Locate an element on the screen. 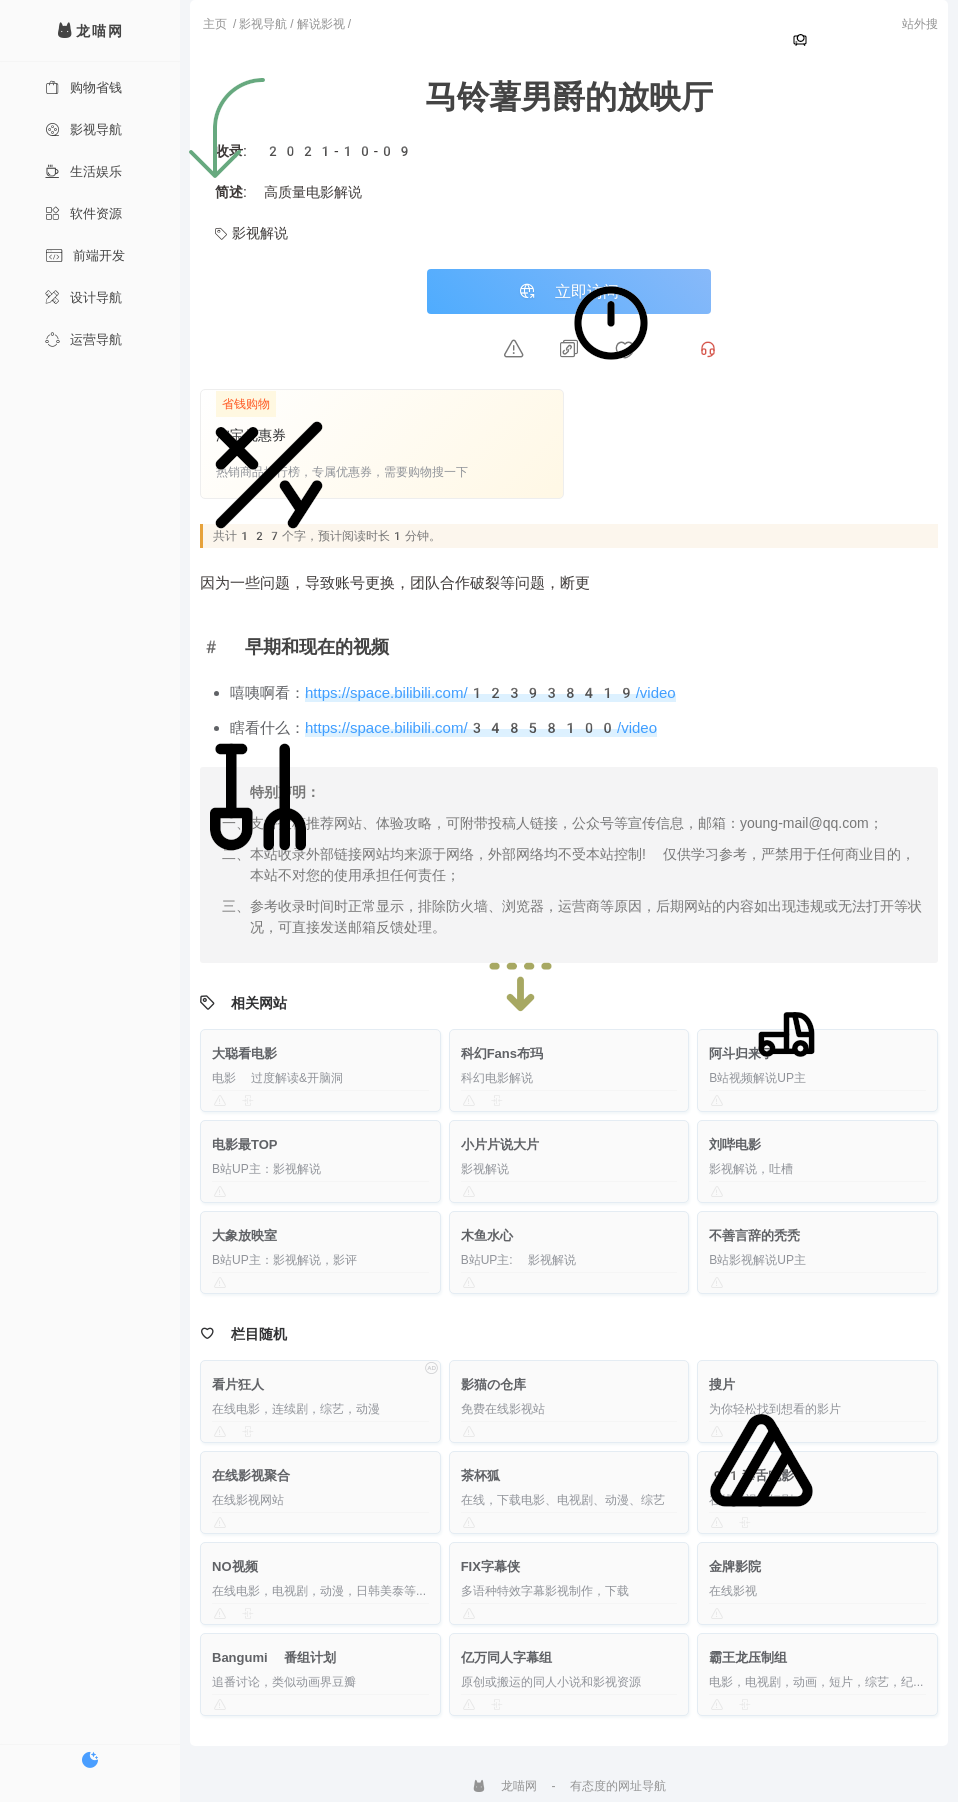  contact customer support is located at coordinates (708, 349).